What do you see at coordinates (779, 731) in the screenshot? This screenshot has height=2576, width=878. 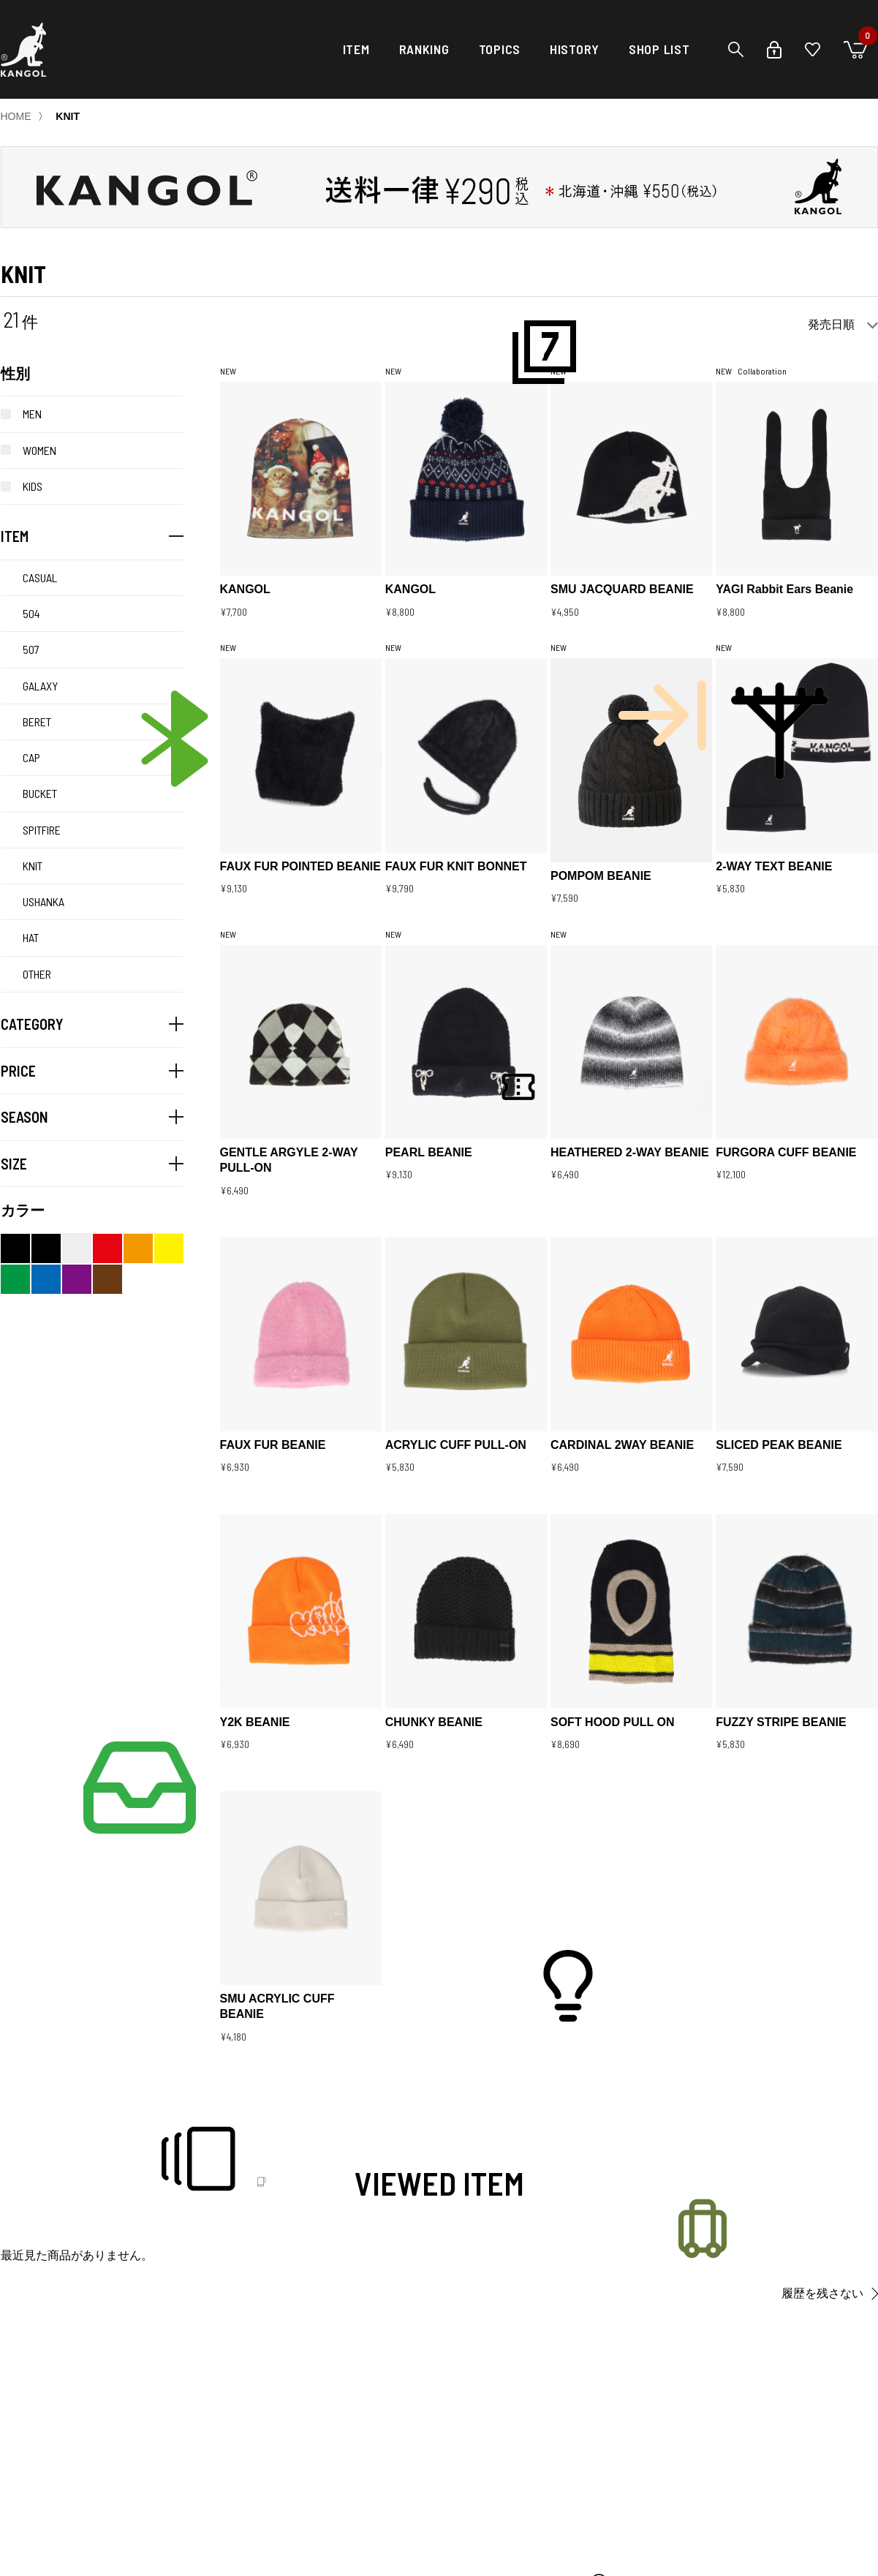 I see `indicates electrical or power utilities` at bounding box center [779, 731].